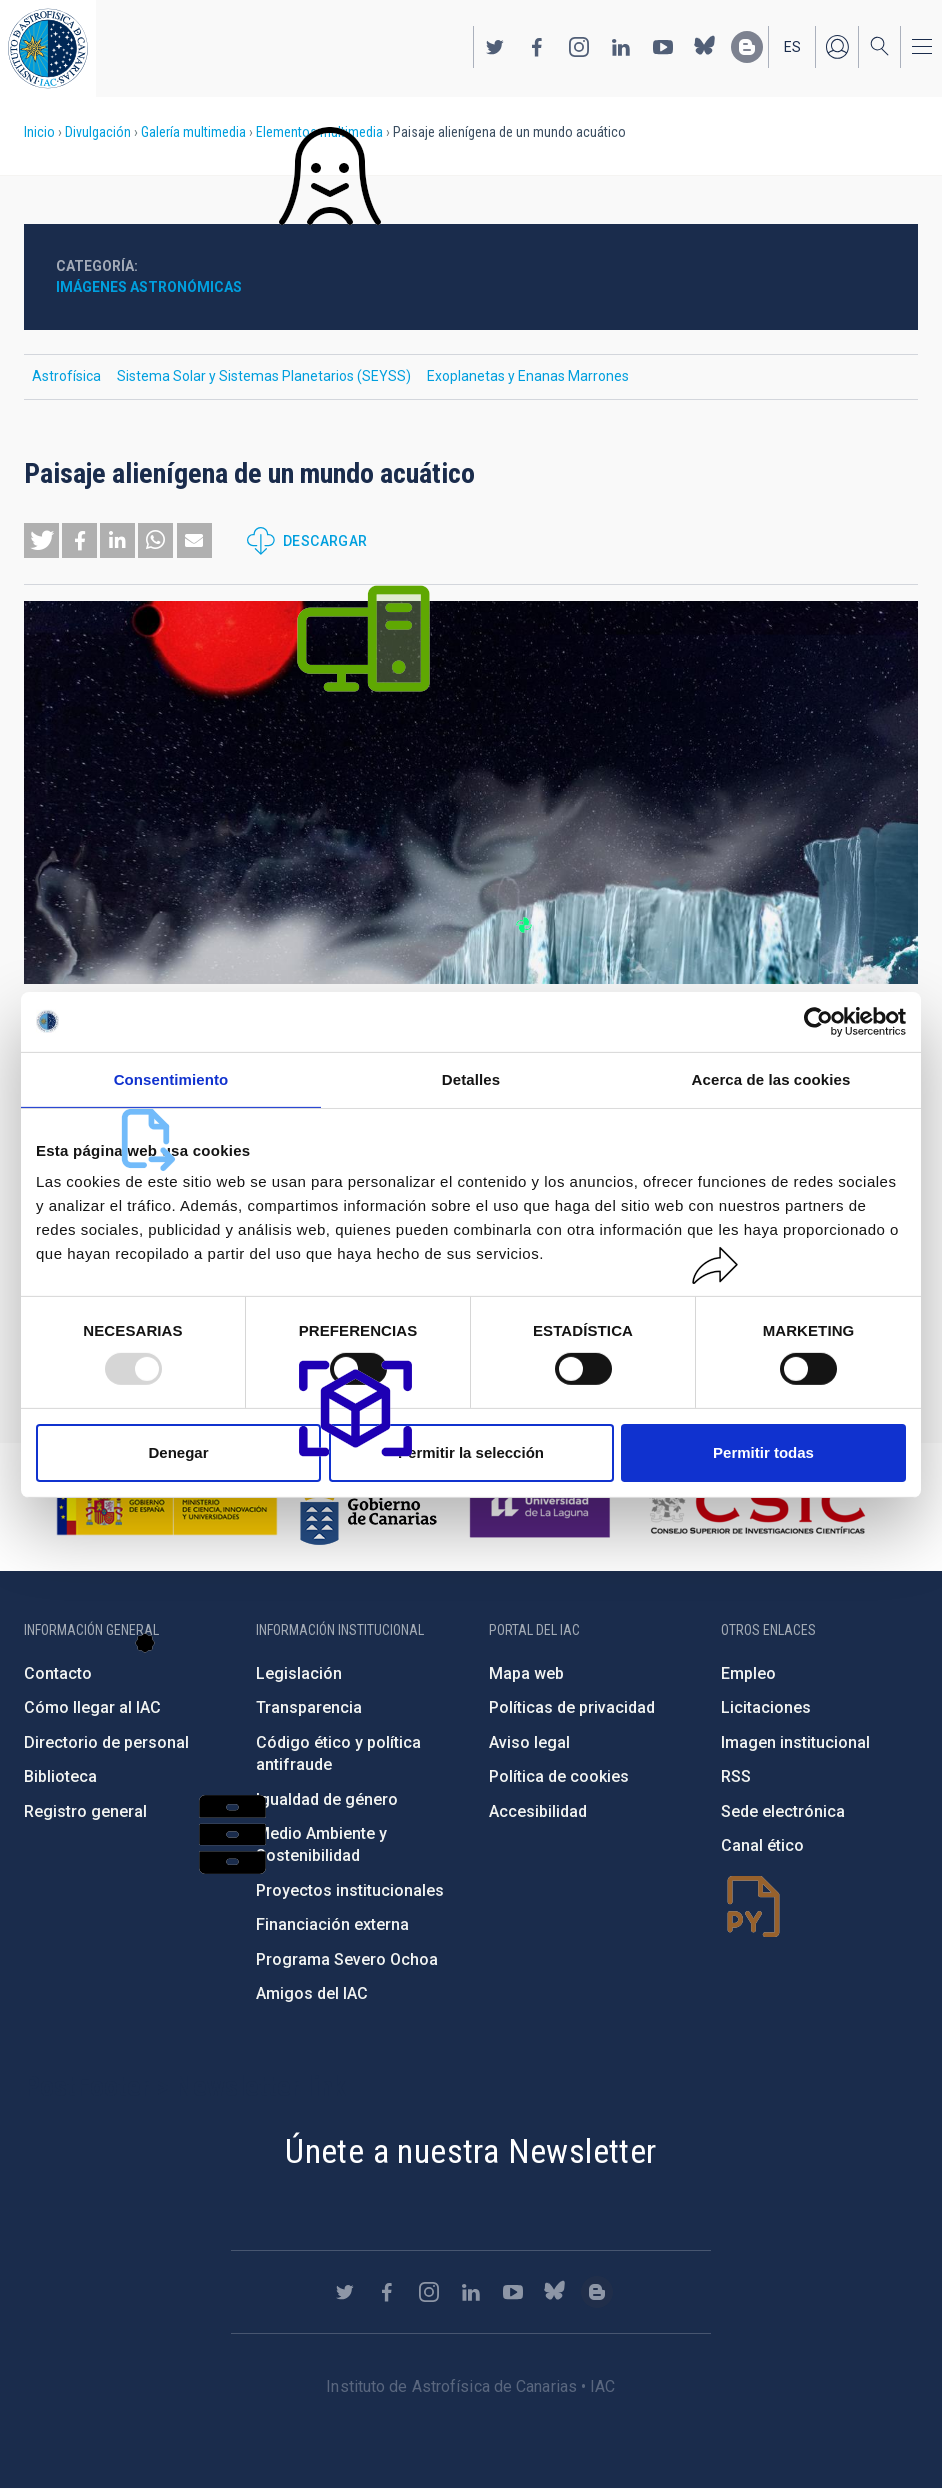 The width and height of the screenshot is (942, 2489). Describe the element at coordinates (524, 925) in the screenshot. I see `open google photos` at that location.